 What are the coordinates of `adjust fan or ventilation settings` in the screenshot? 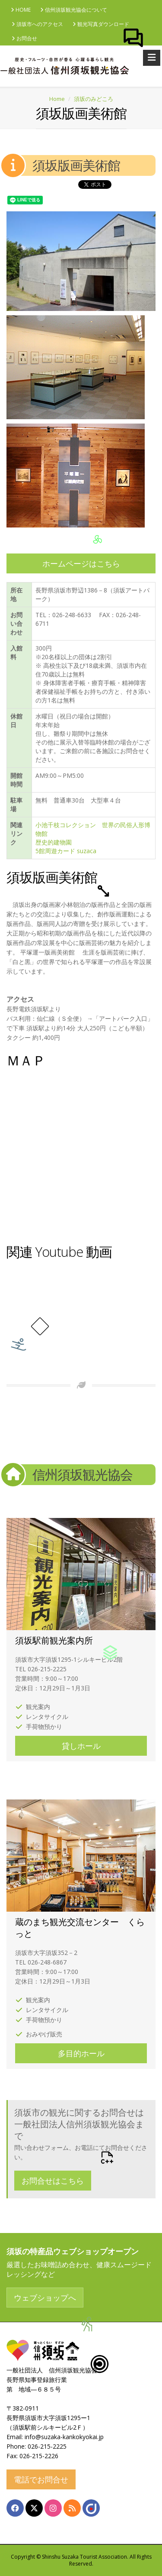 It's located at (97, 540).